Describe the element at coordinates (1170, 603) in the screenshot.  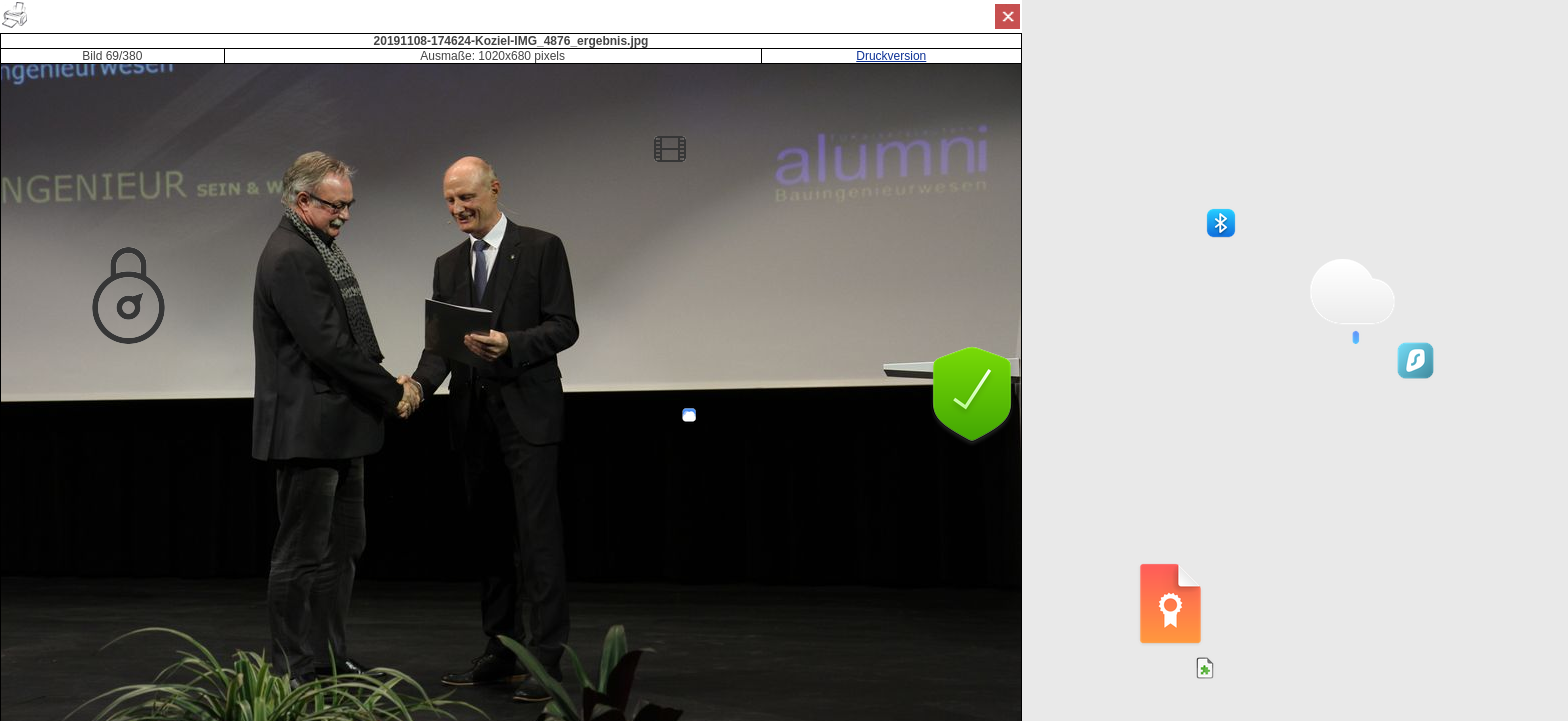
I see `a certificate or credential file` at that location.